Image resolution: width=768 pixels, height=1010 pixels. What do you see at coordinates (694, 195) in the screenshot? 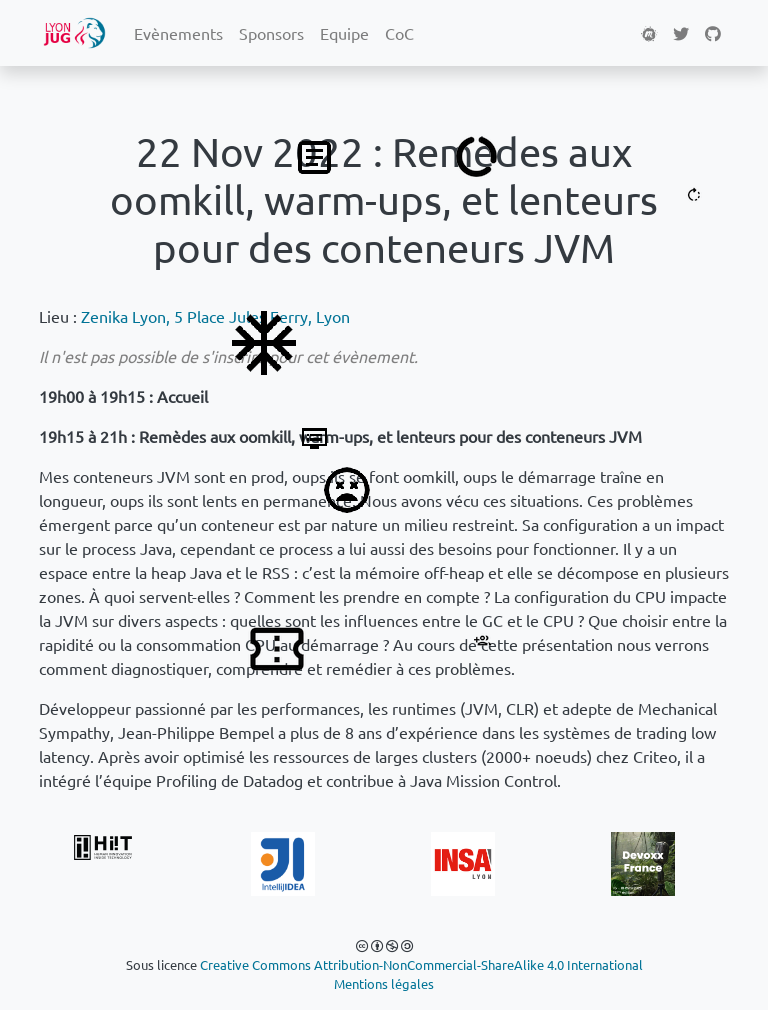
I see `rotate image clockwise` at bounding box center [694, 195].